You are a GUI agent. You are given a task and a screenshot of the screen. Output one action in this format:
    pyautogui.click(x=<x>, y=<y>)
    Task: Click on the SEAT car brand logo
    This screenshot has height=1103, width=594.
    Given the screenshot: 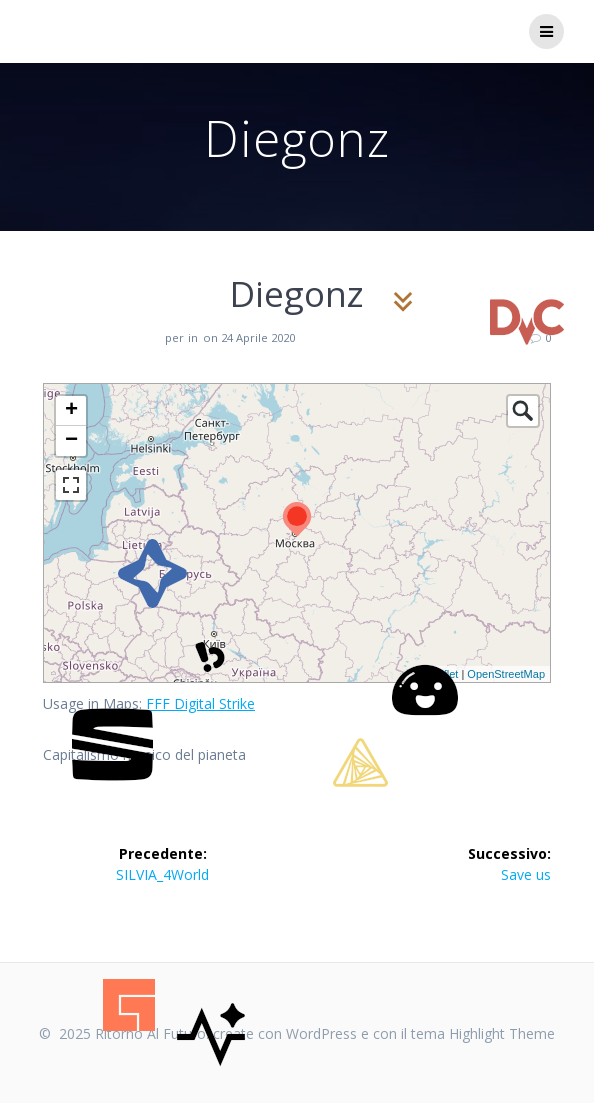 What is the action you would take?
    pyautogui.click(x=112, y=744)
    